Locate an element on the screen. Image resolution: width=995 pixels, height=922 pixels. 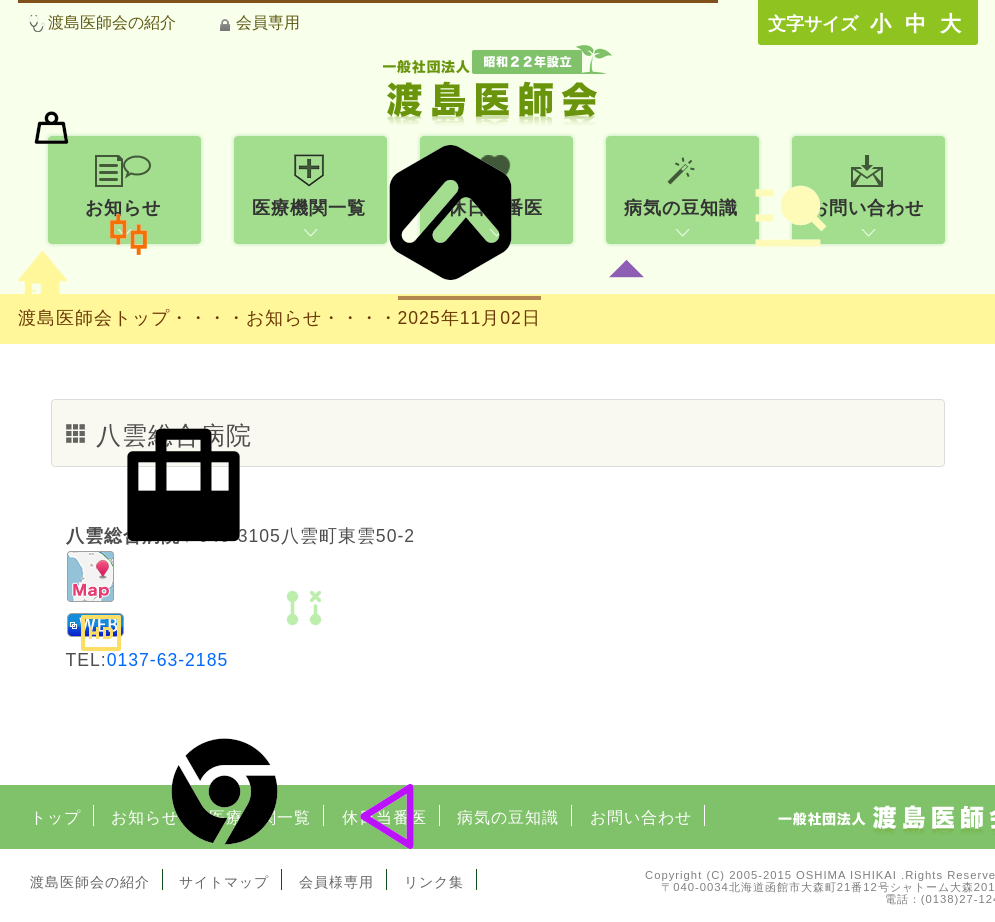
open Google Chrome browser is located at coordinates (224, 791).